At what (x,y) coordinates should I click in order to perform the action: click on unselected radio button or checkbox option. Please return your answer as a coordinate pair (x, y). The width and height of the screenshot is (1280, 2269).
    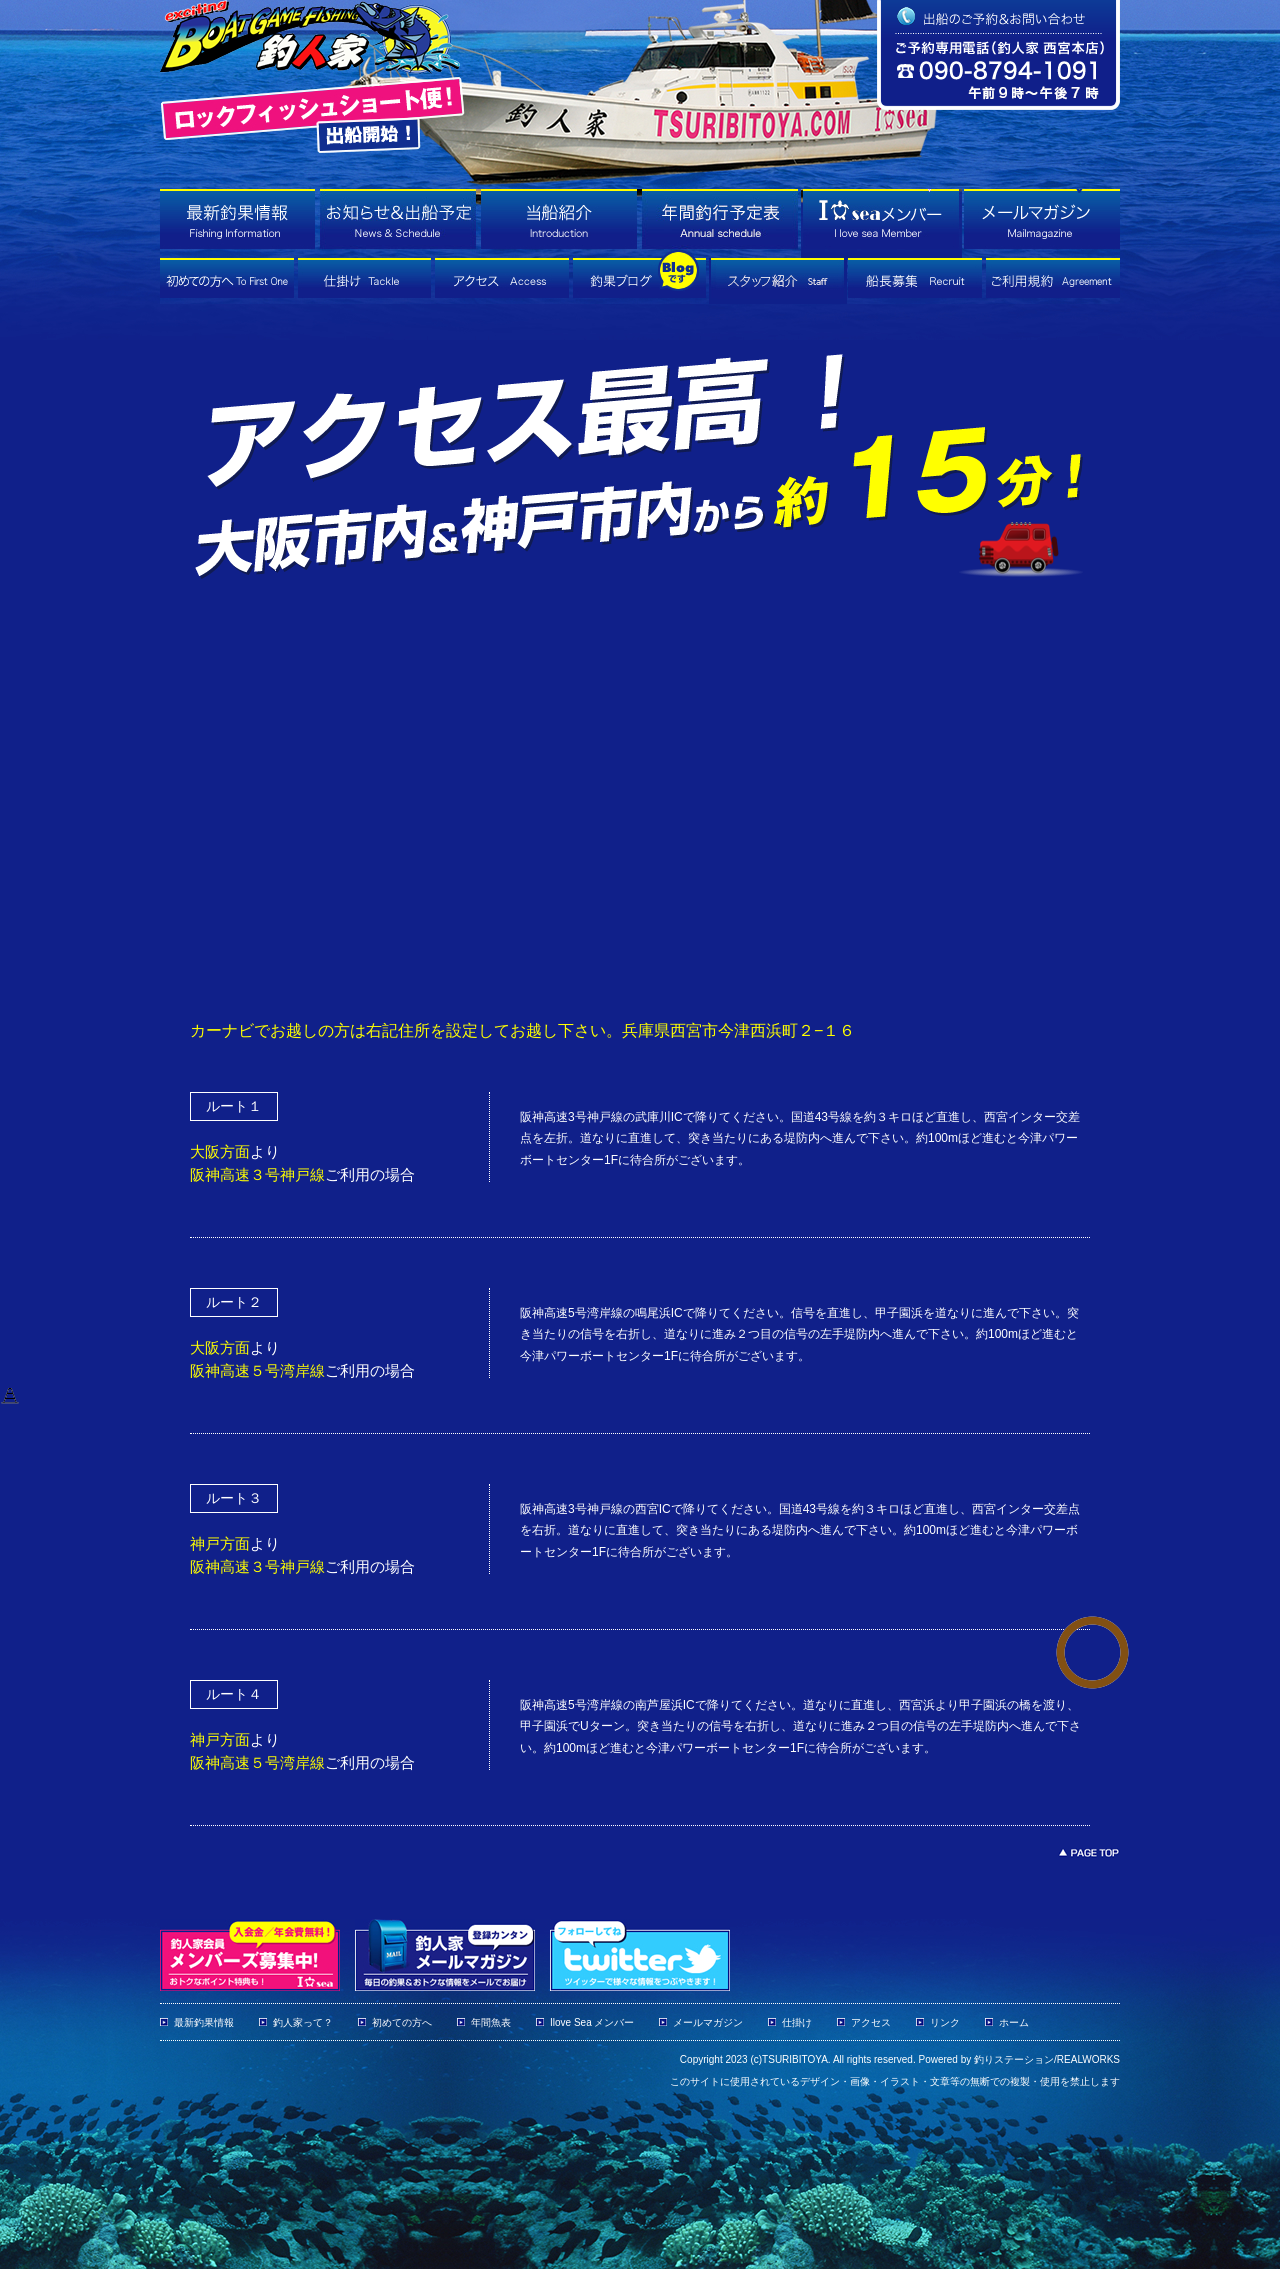
    Looking at the image, I should click on (1092, 1652).